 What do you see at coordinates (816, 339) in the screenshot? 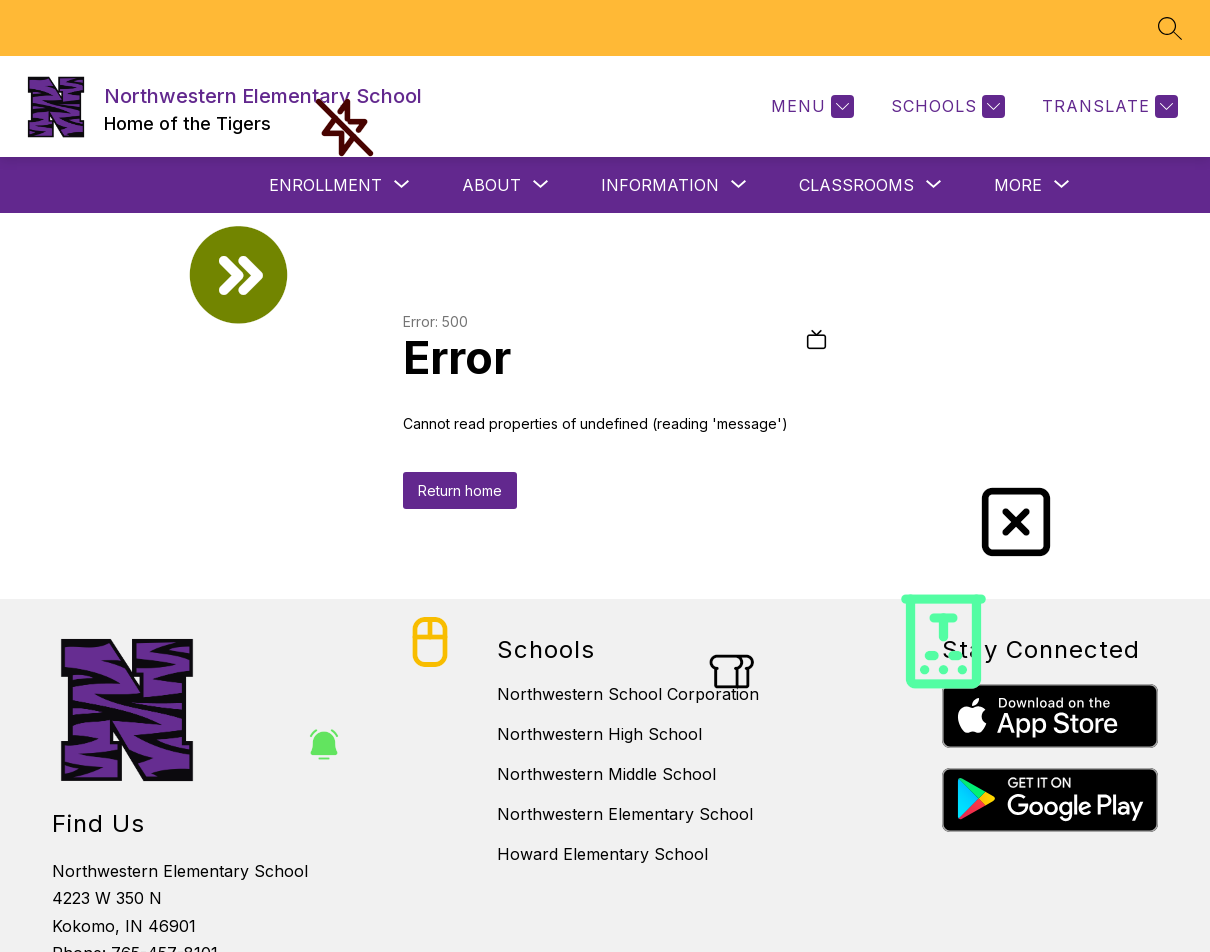
I see `access tv or video streaming features` at bounding box center [816, 339].